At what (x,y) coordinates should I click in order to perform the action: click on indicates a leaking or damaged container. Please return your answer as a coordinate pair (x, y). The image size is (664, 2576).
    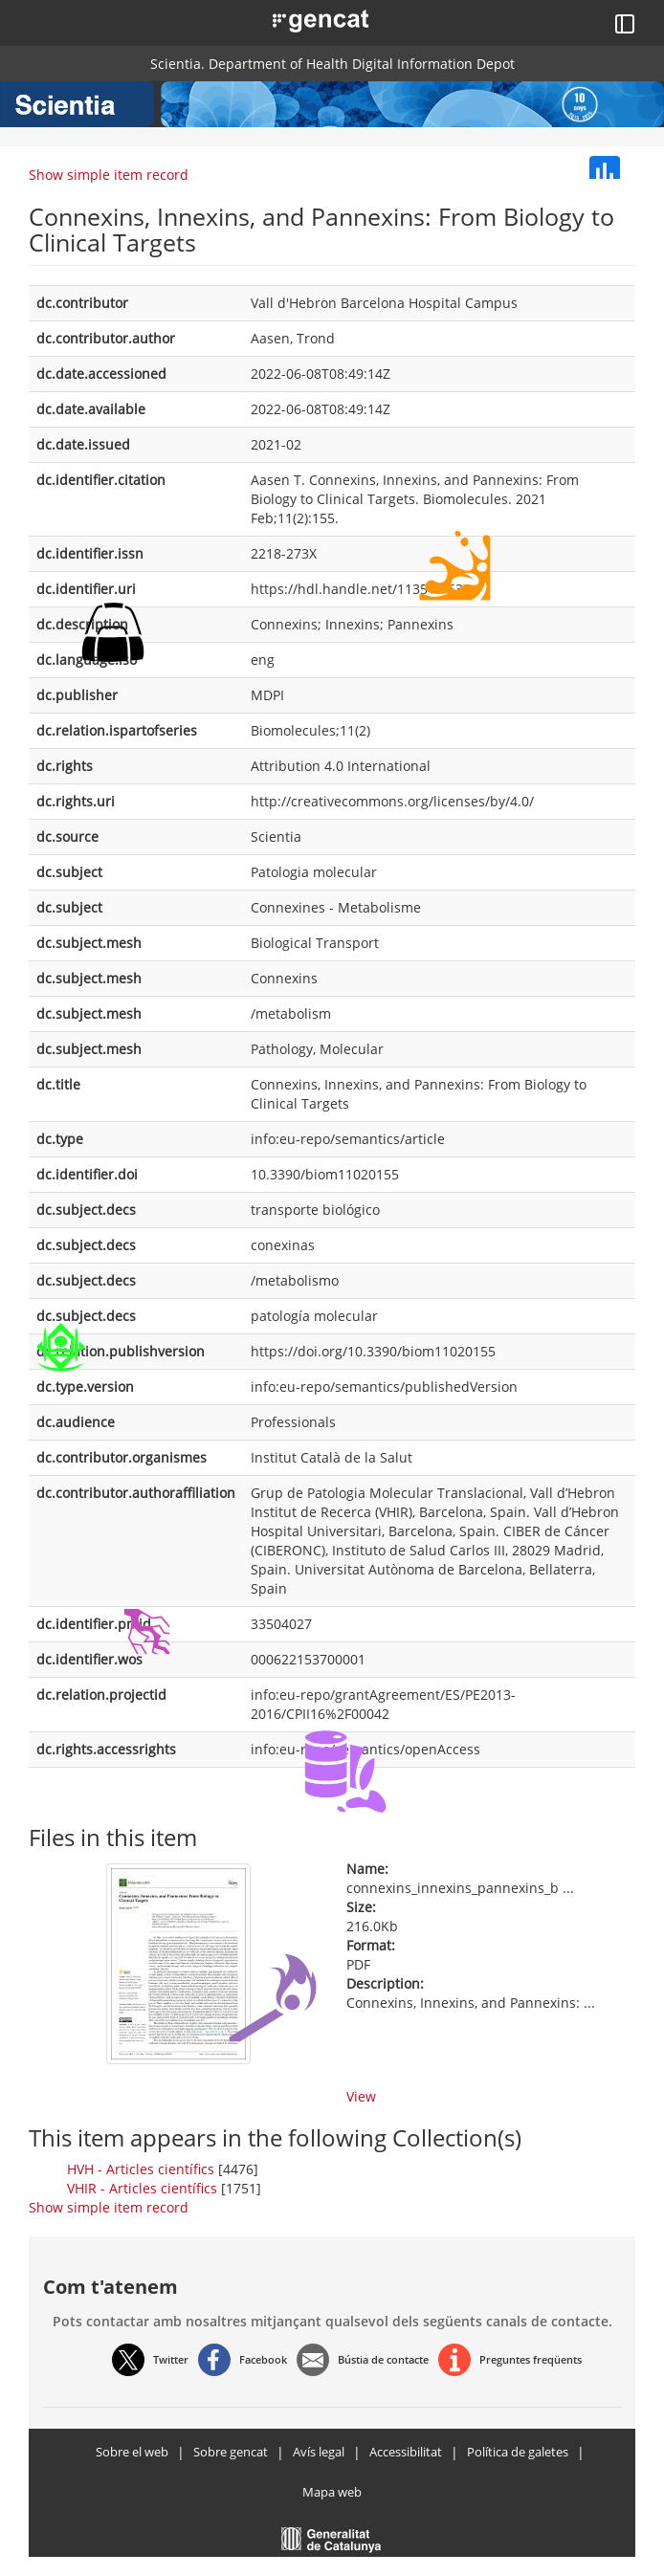
    Looking at the image, I should click on (344, 1771).